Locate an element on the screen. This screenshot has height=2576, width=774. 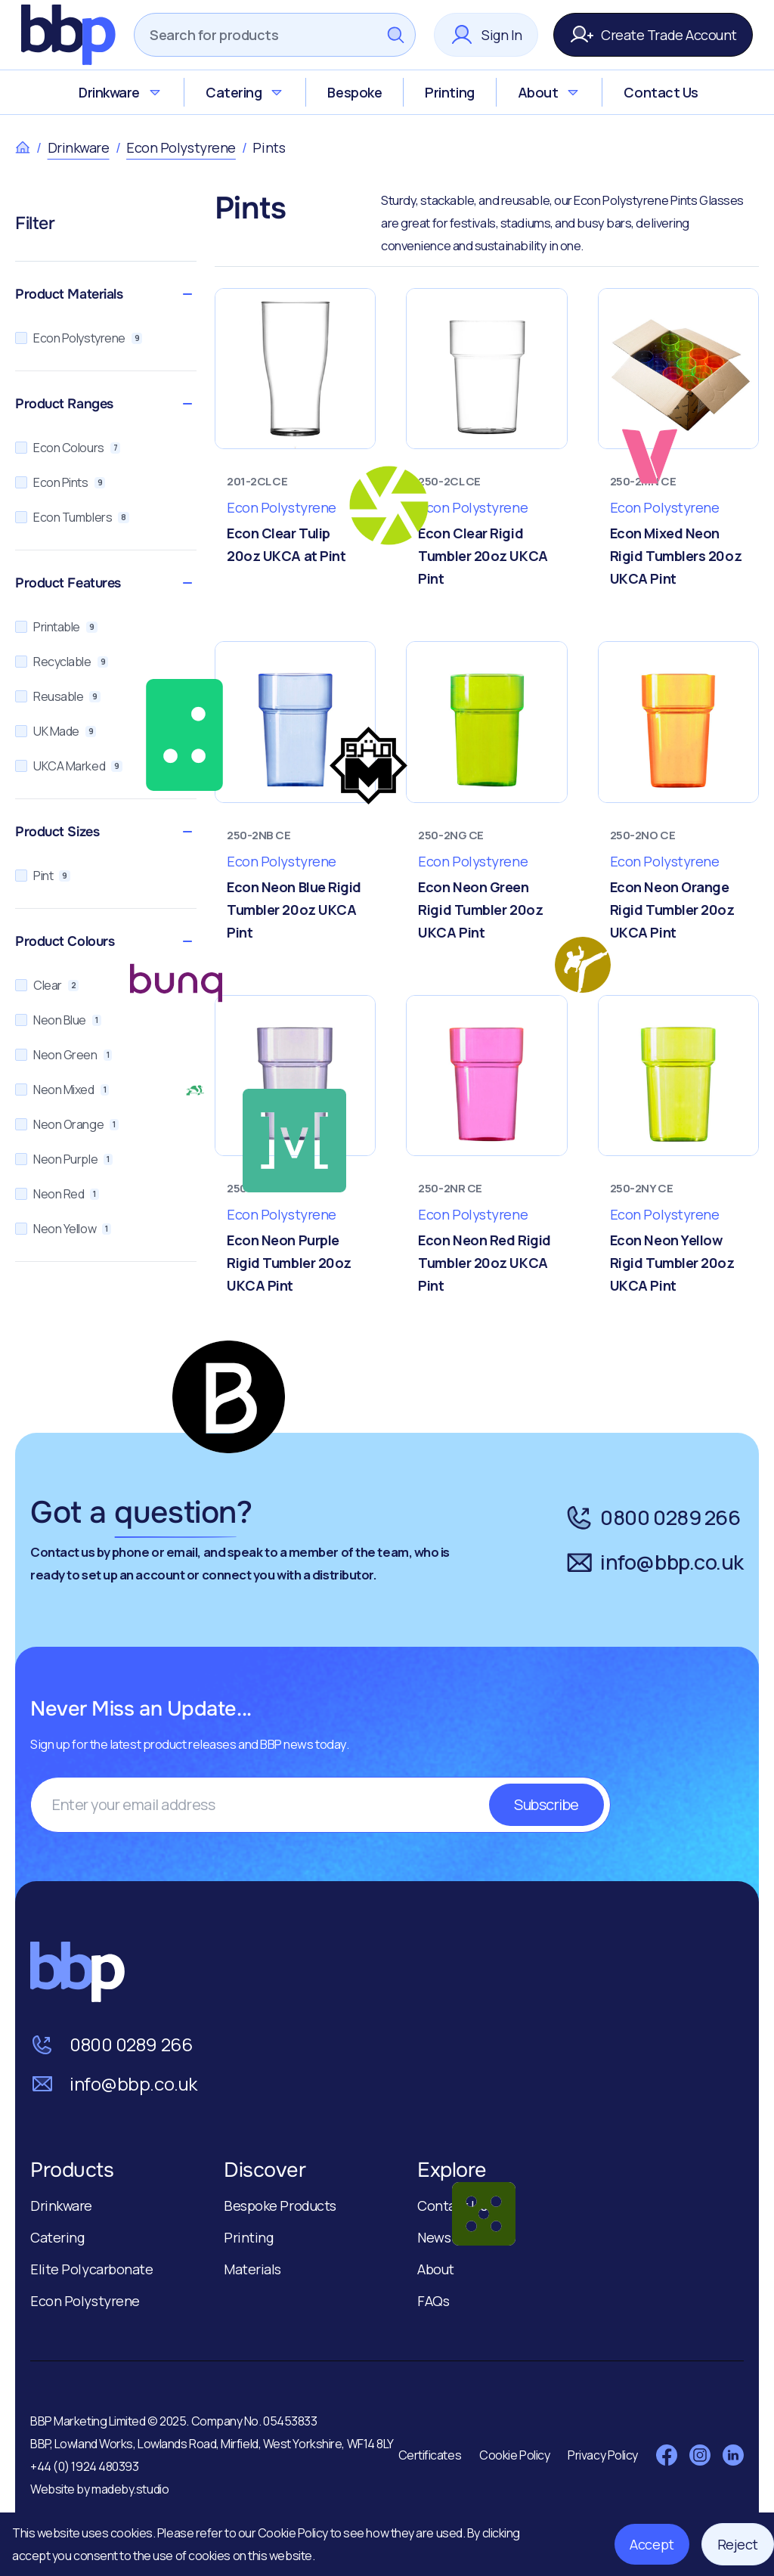
cairo metro official app or service is located at coordinates (368, 765).